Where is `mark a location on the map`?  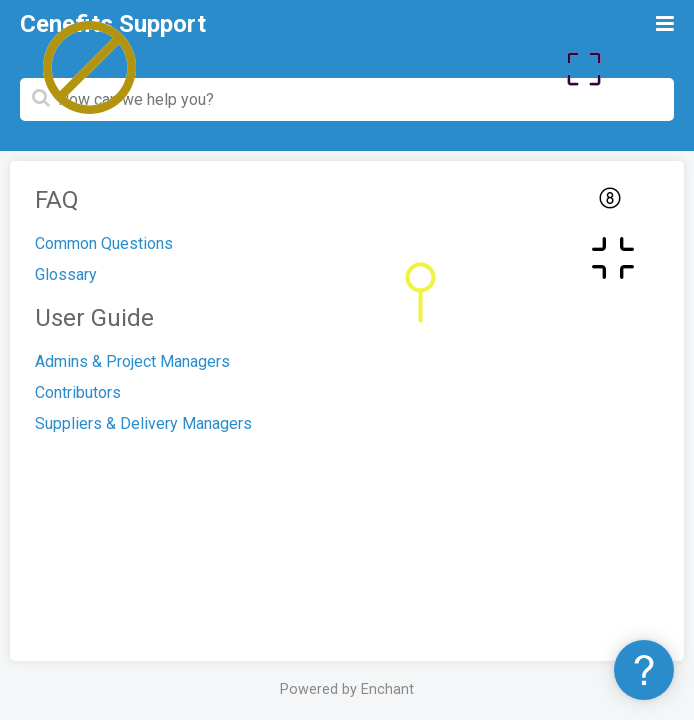
mark a location on the map is located at coordinates (420, 292).